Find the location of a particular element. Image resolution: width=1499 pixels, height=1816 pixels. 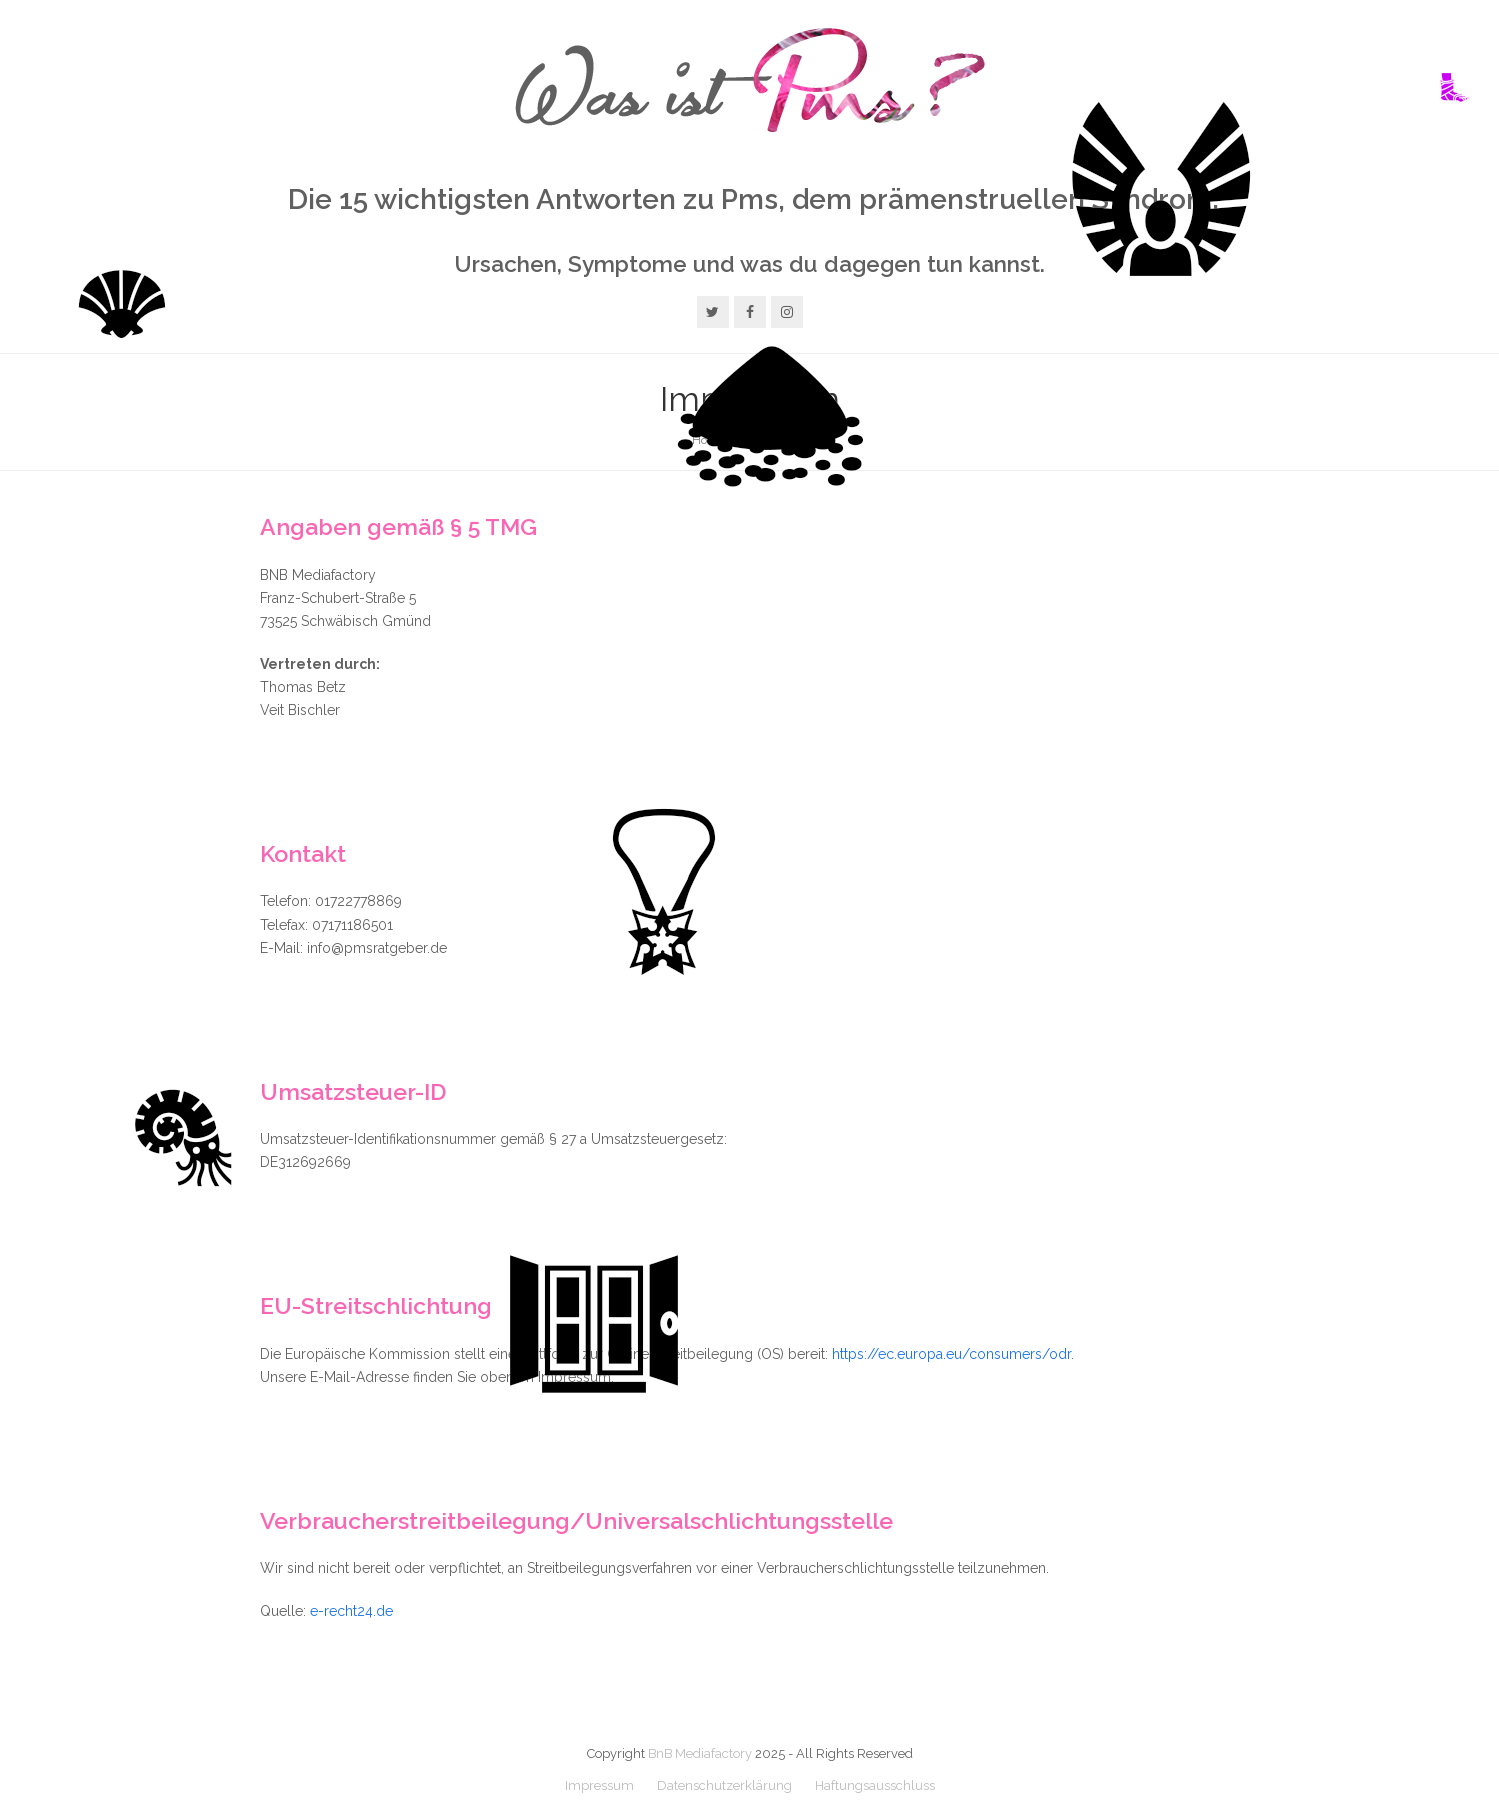

indicates foot injury or bandaged condition is located at coordinates (1454, 87).